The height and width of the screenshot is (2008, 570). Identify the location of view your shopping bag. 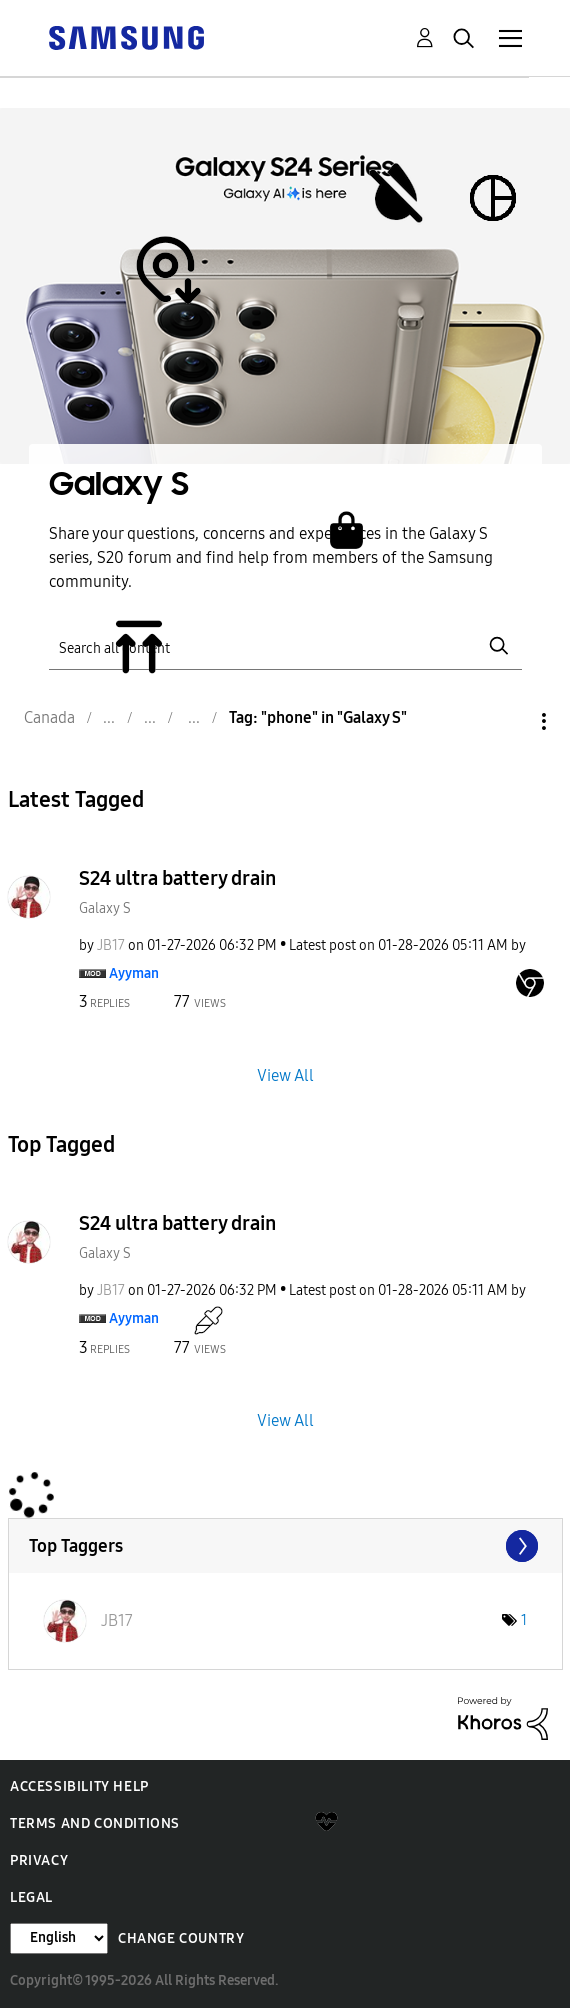
(346, 532).